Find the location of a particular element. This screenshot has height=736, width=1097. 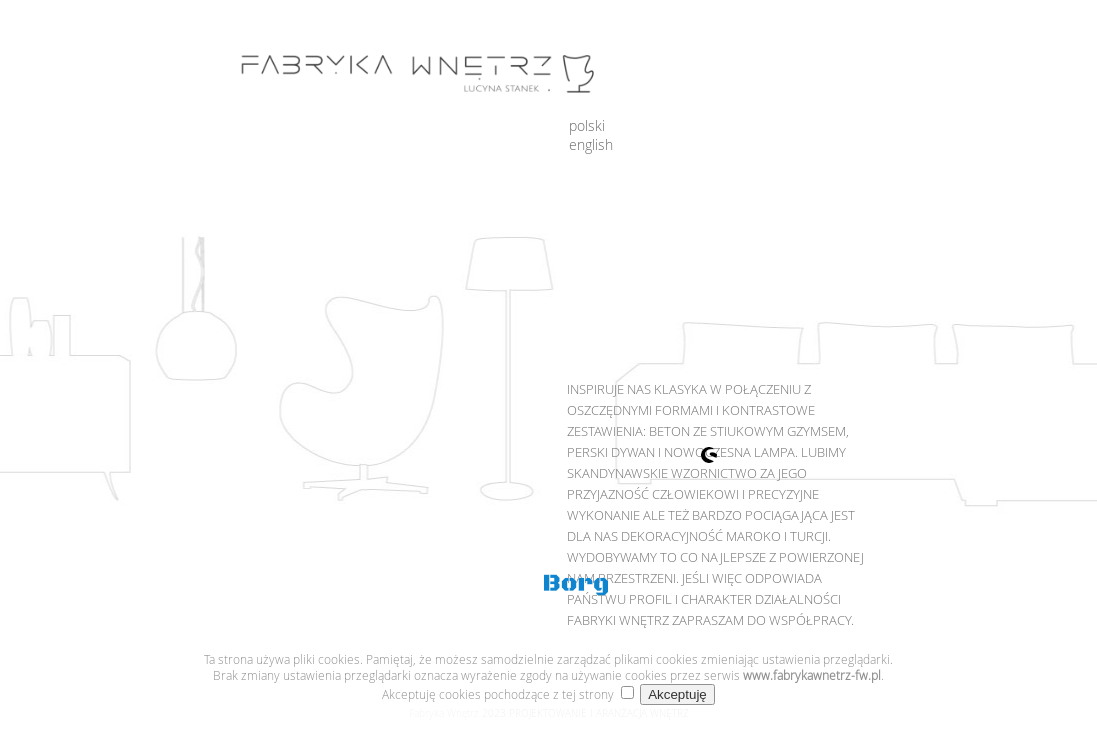

Shopware e-commerce platform logo is located at coordinates (709, 455).